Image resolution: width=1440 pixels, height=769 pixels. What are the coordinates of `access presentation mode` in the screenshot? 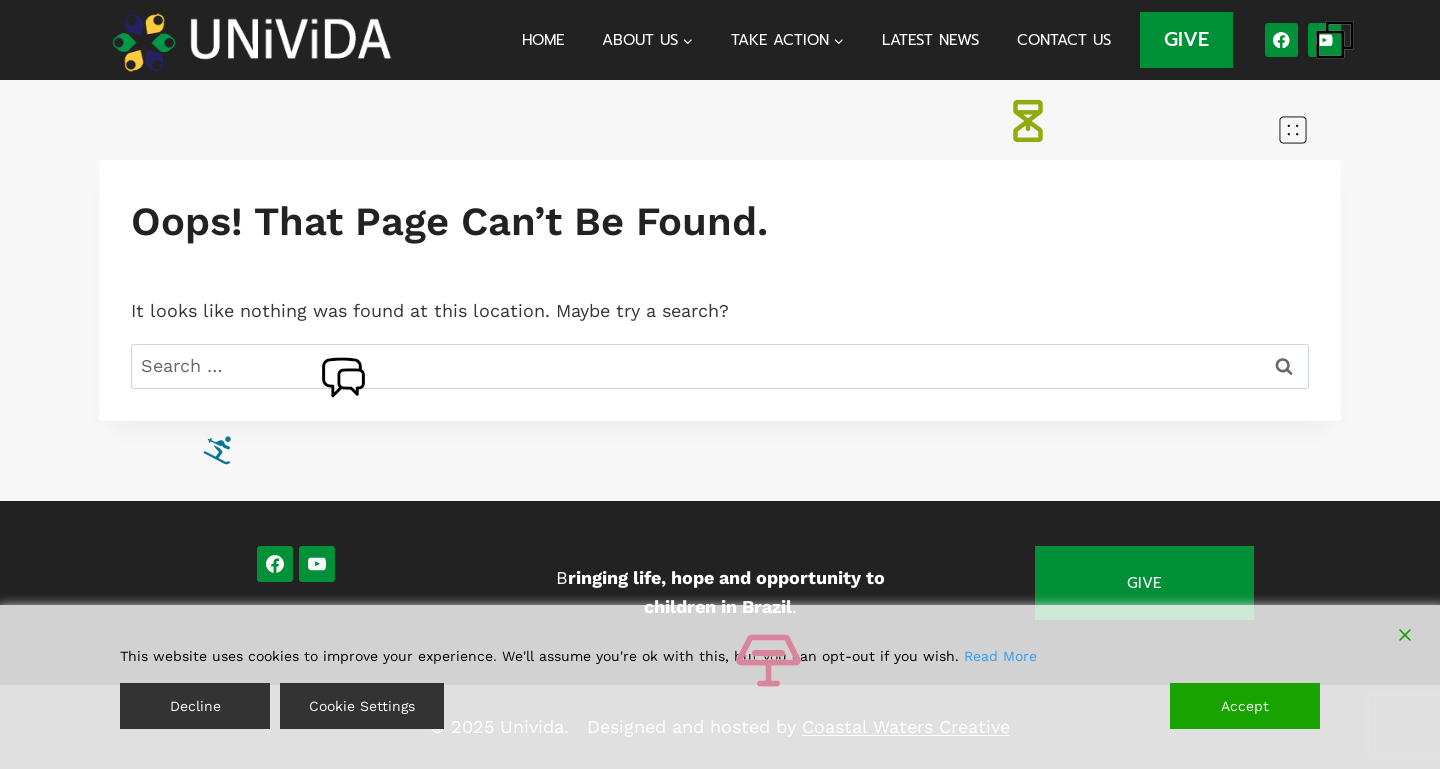 It's located at (768, 660).